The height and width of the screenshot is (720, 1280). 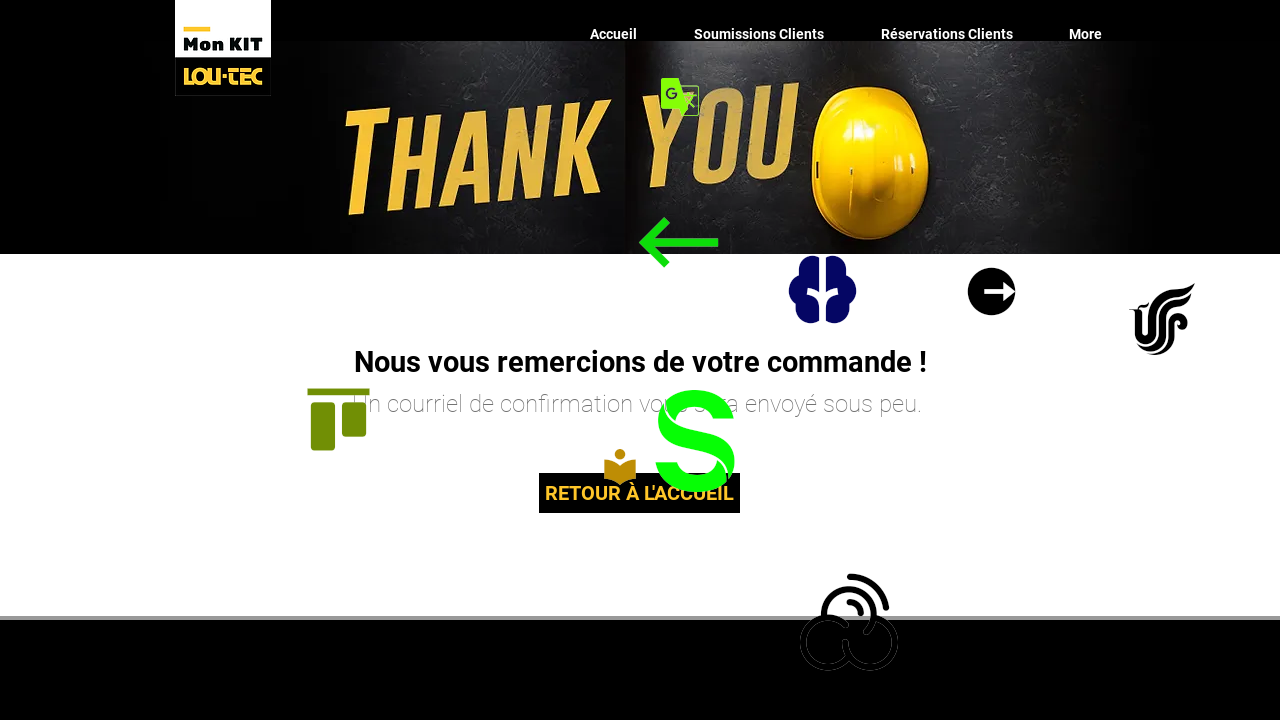 I want to click on electron-builder logo, so click(x=620, y=467).